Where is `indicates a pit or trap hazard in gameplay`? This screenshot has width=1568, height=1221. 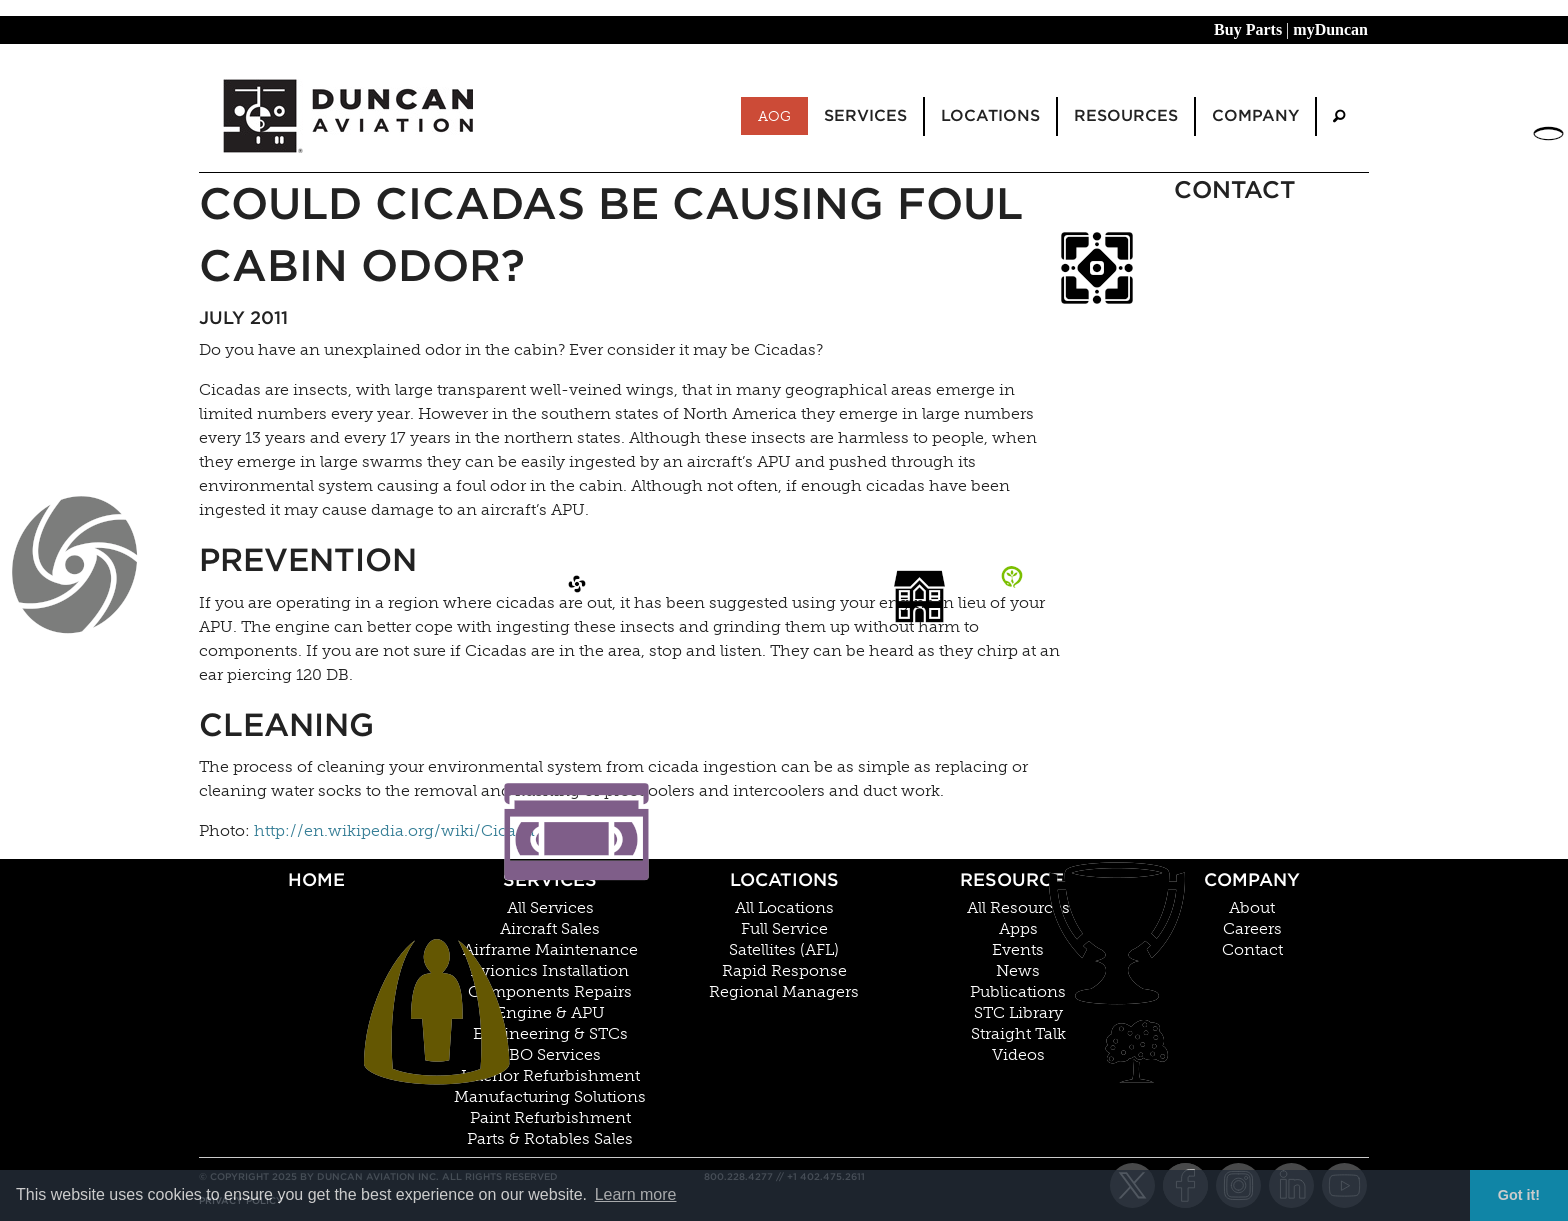 indicates a pit or trap hazard in gameplay is located at coordinates (1548, 133).